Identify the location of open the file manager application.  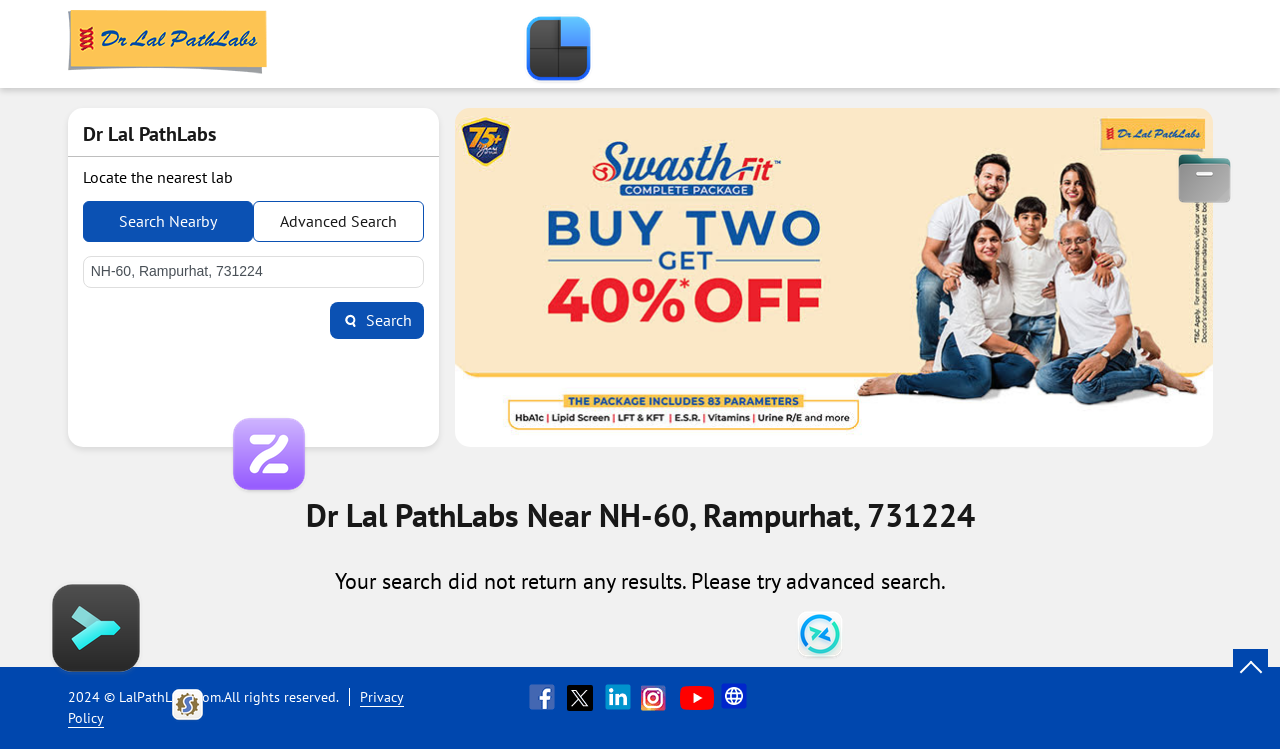
(1204, 178).